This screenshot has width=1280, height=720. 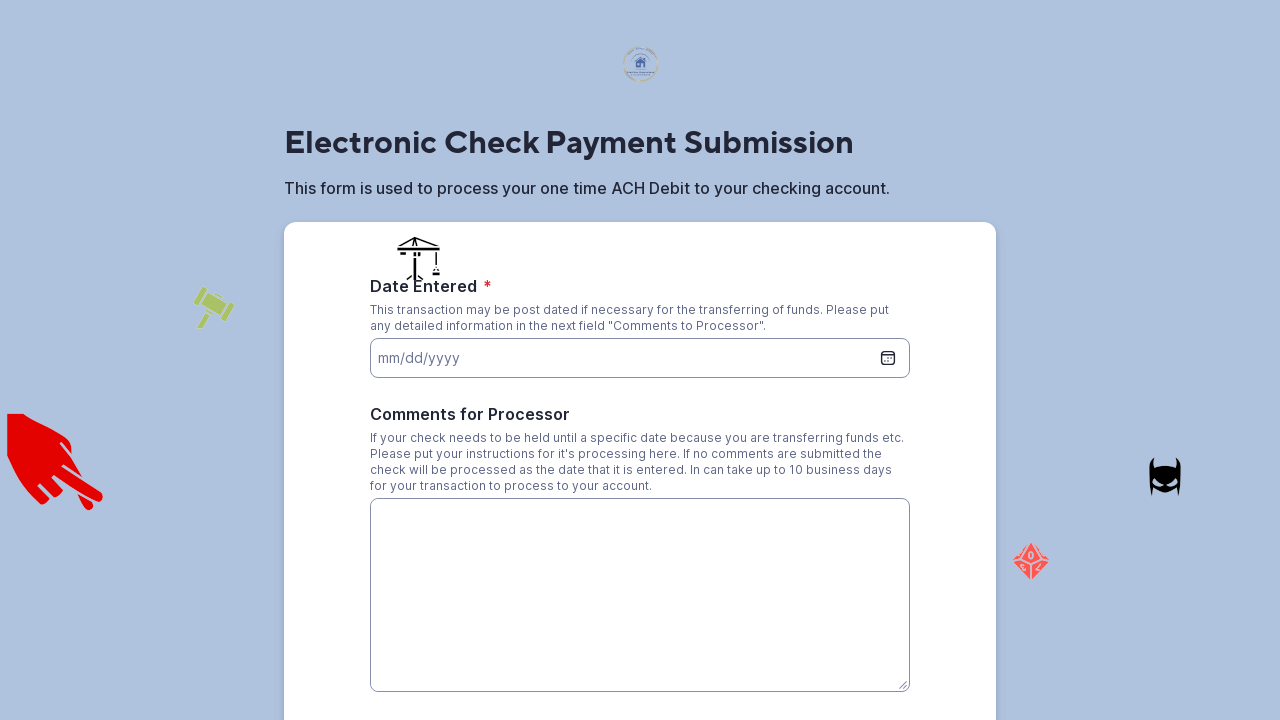 What do you see at coordinates (214, 307) in the screenshot?
I see `access legal or court-related features` at bounding box center [214, 307].